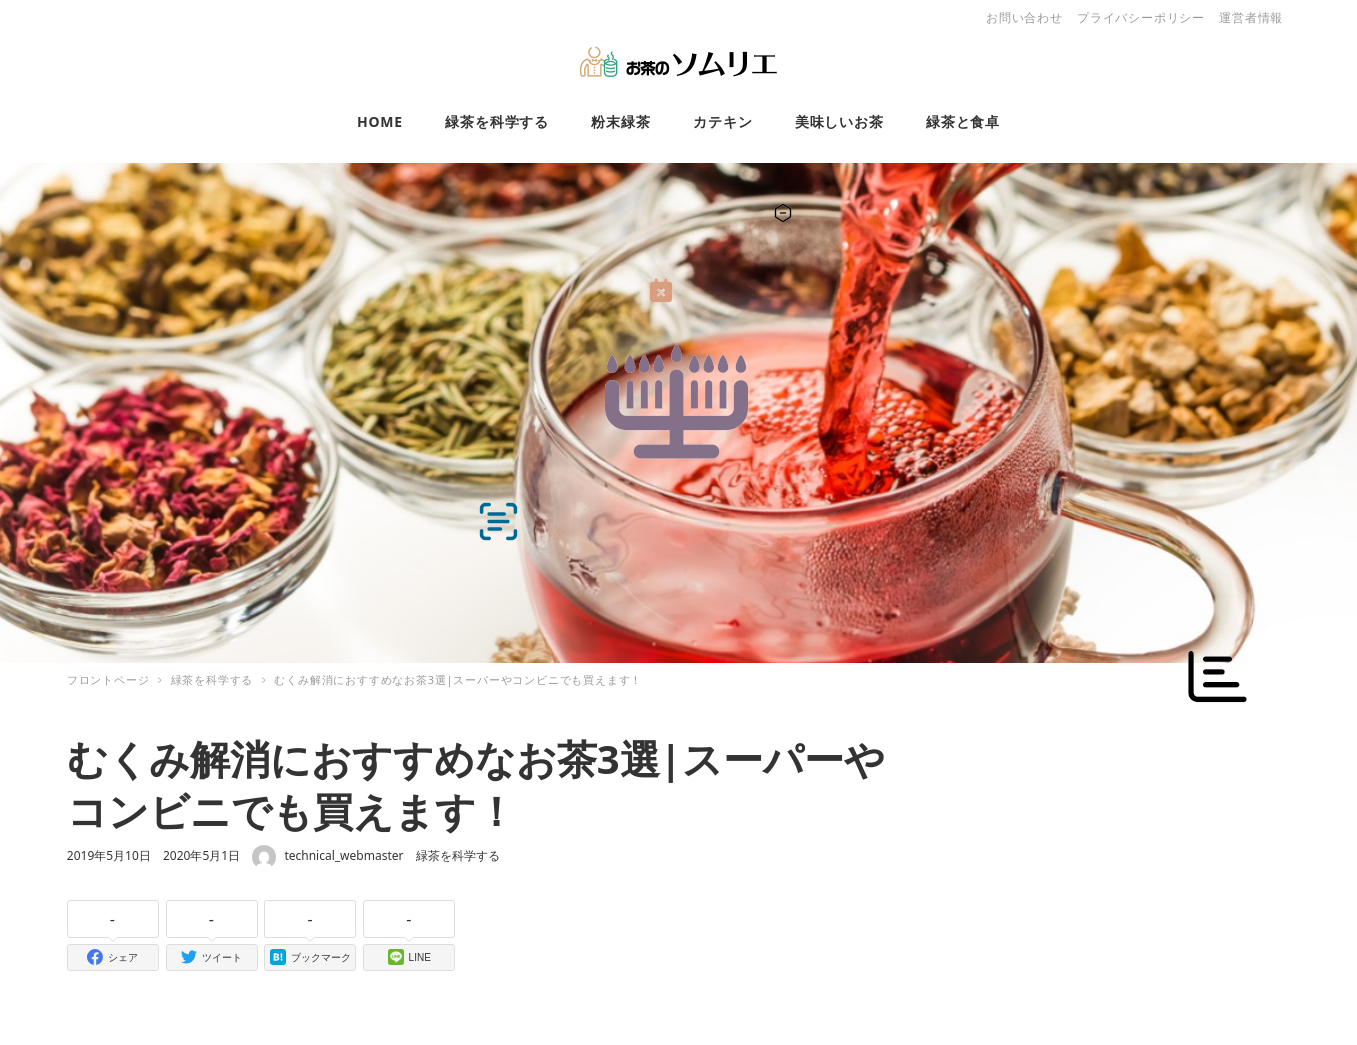 This screenshot has height=1045, width=1357. I want to click on indicates Hanukkah-related content or events, so click(676, 401).